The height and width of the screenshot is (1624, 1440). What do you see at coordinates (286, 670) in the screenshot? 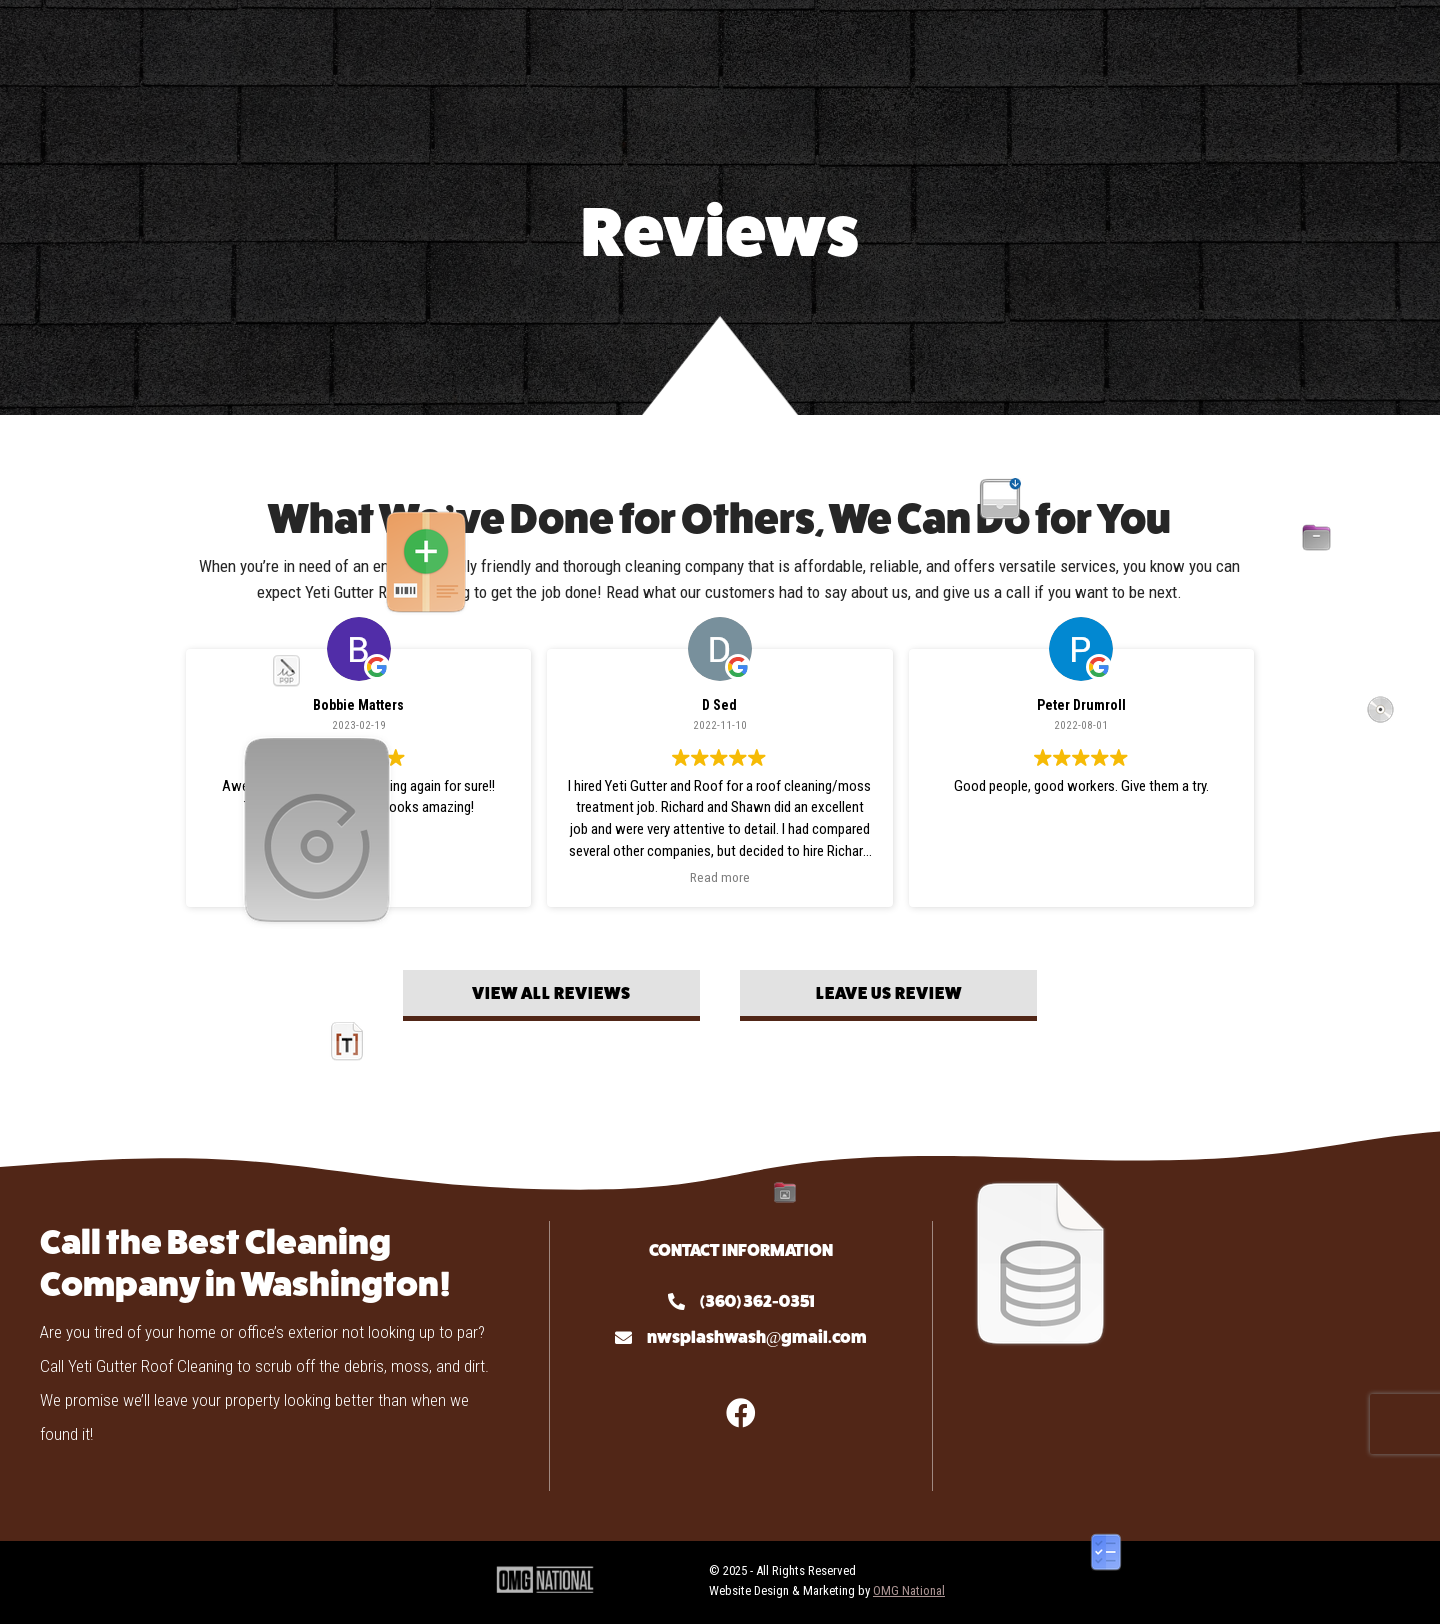
I see `a PGP signature file for verifying authenticity` at bounding box center [286, 670].